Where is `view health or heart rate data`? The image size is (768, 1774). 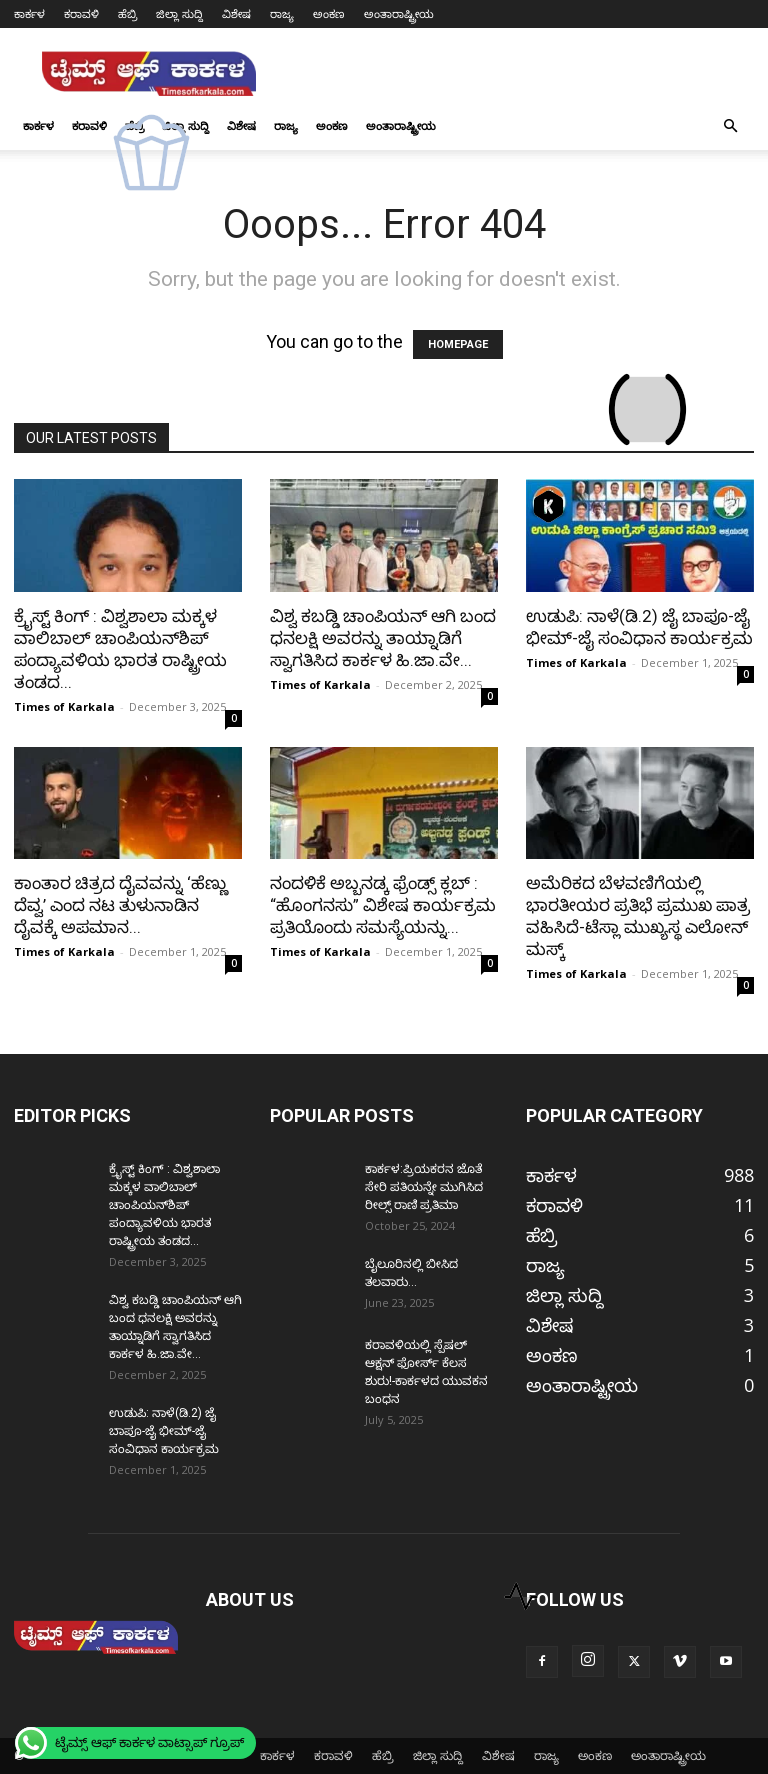
view health or heart rate data is located at coordinates (521, 1597).